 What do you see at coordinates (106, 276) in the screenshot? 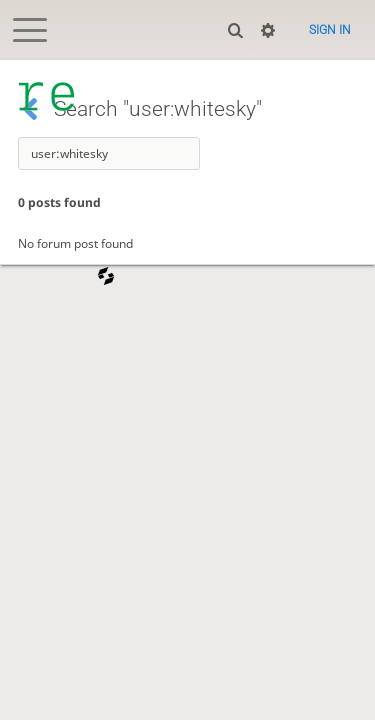
I see `ServBay application logo` at bounding box center [106, 276].